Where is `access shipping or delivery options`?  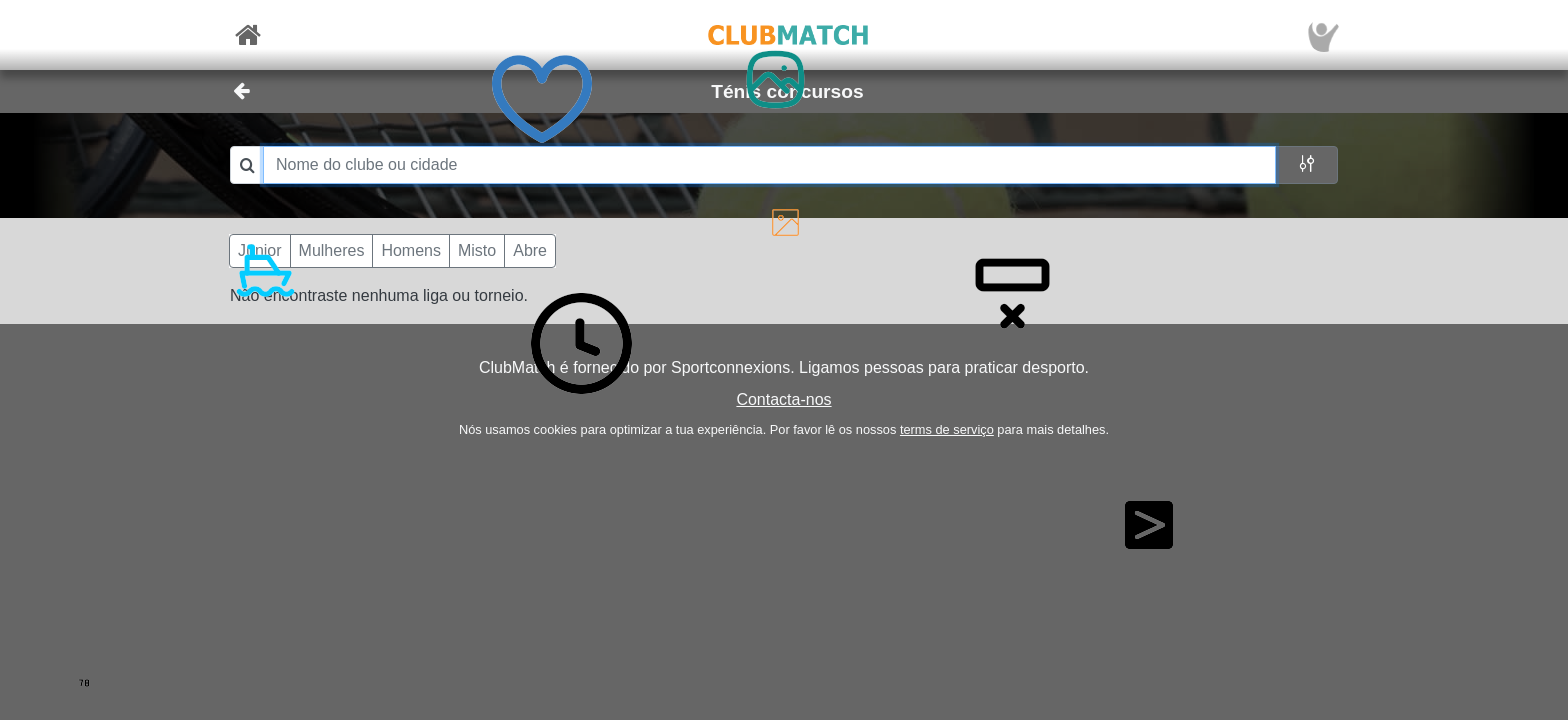
access shipping or delivery options is located at coordinates (265, 270).